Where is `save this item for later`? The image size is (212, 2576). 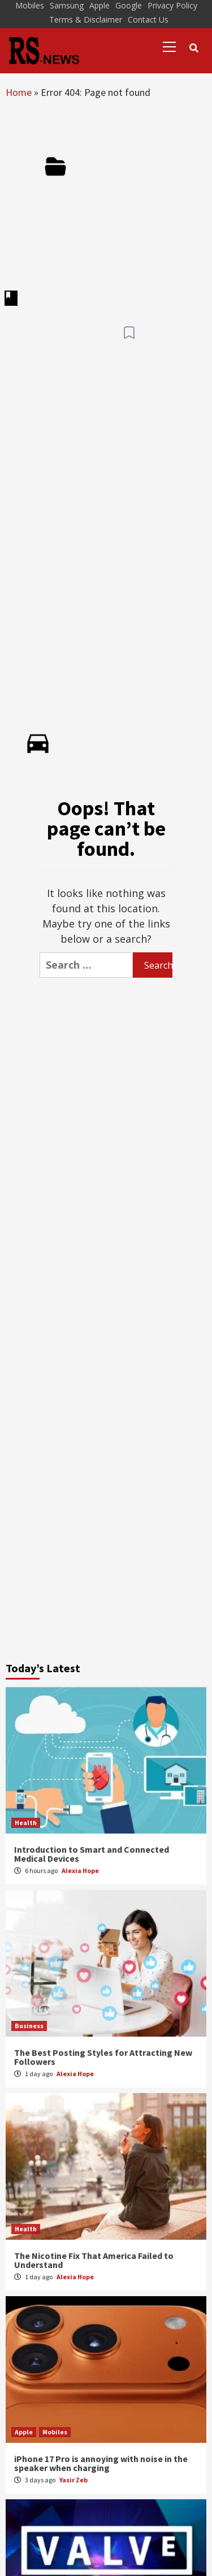 save this item for later is located at coordinates (129, 332).